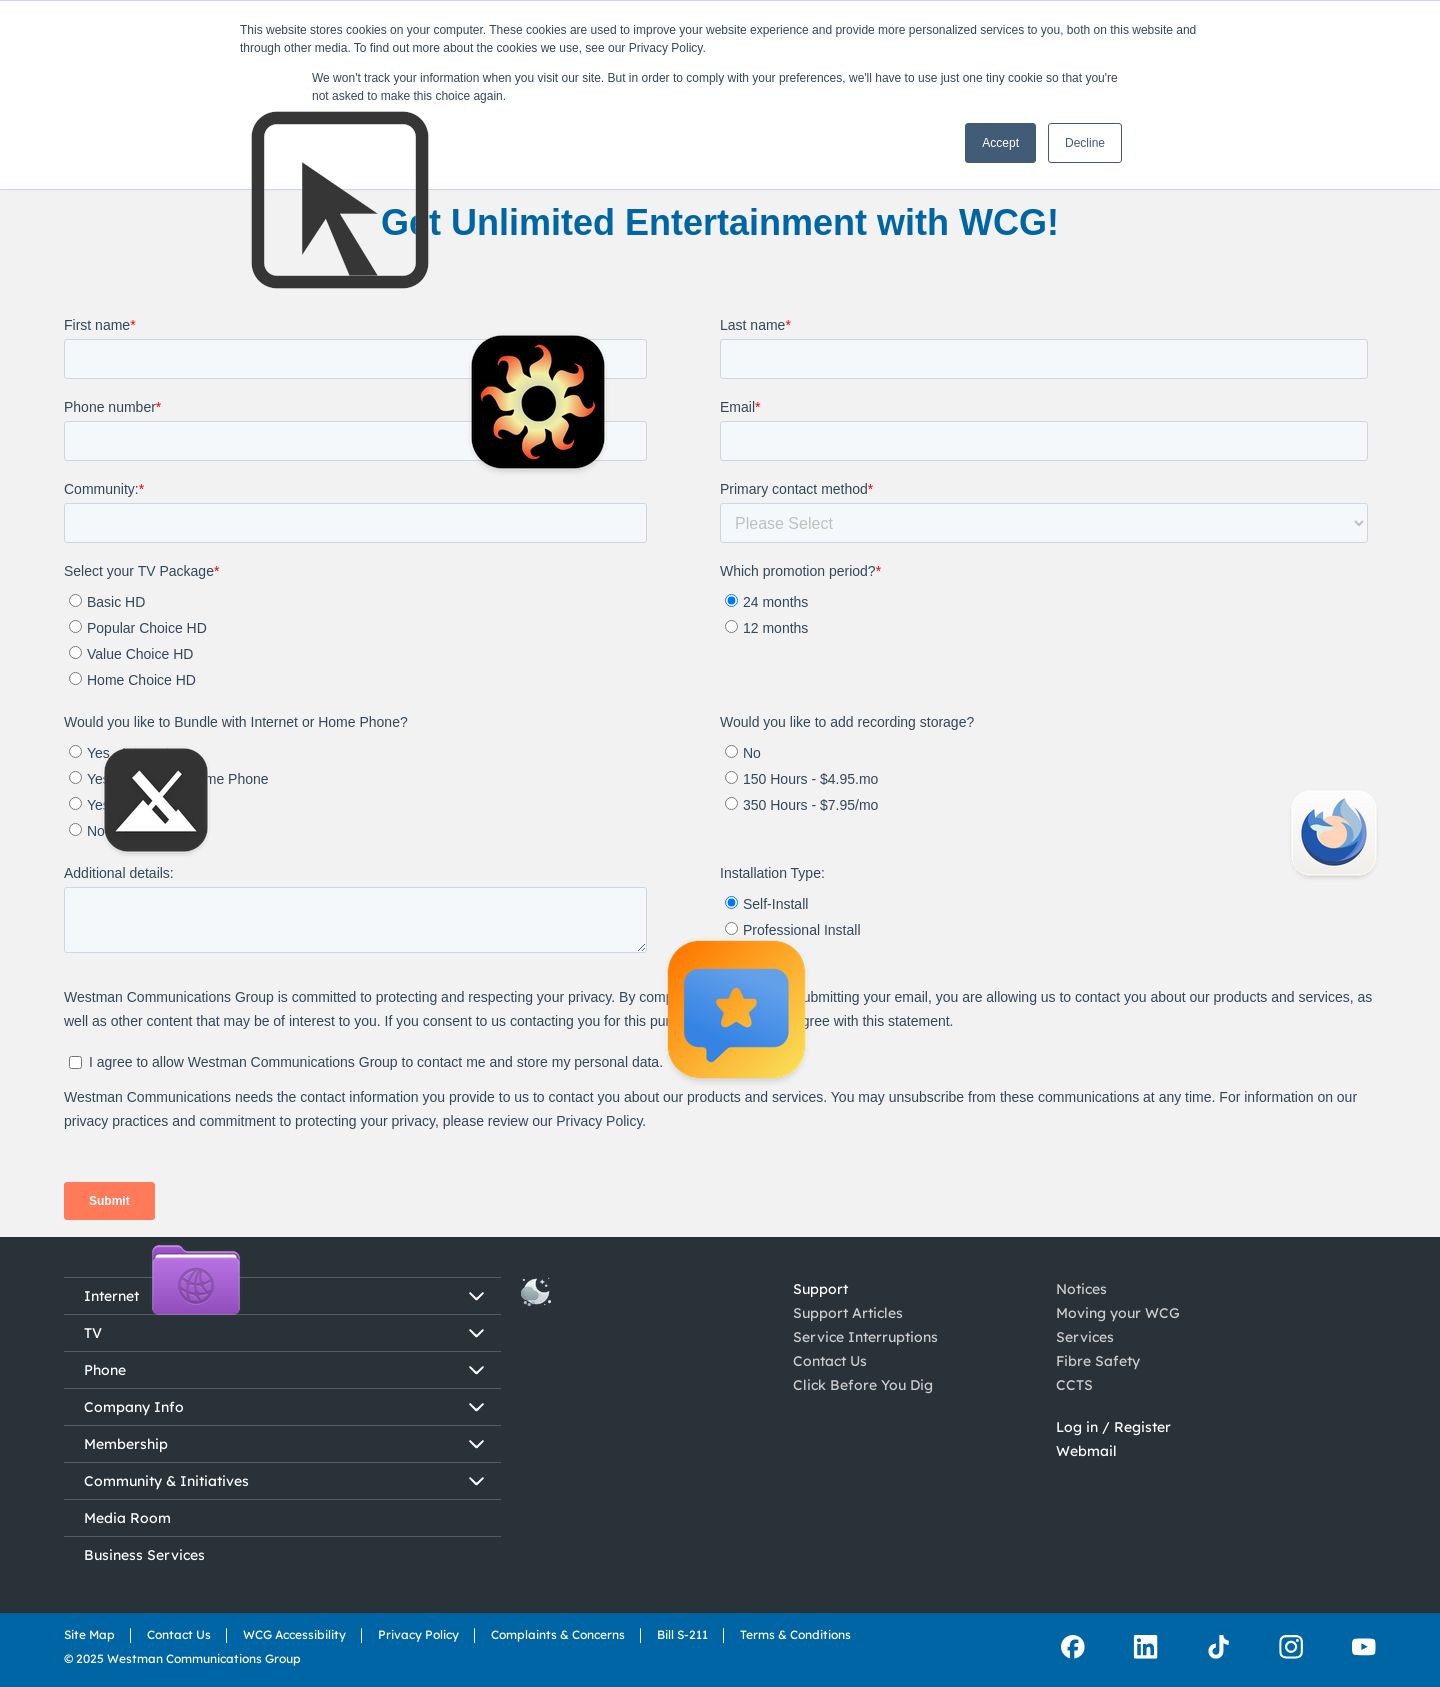 The height and width of the screenshot is (1687, 1440). What do you see at coordinates (1334, 833) in the screenshot?
I see `open Firefox Aurora browser` at bounding box center [1334, 833].